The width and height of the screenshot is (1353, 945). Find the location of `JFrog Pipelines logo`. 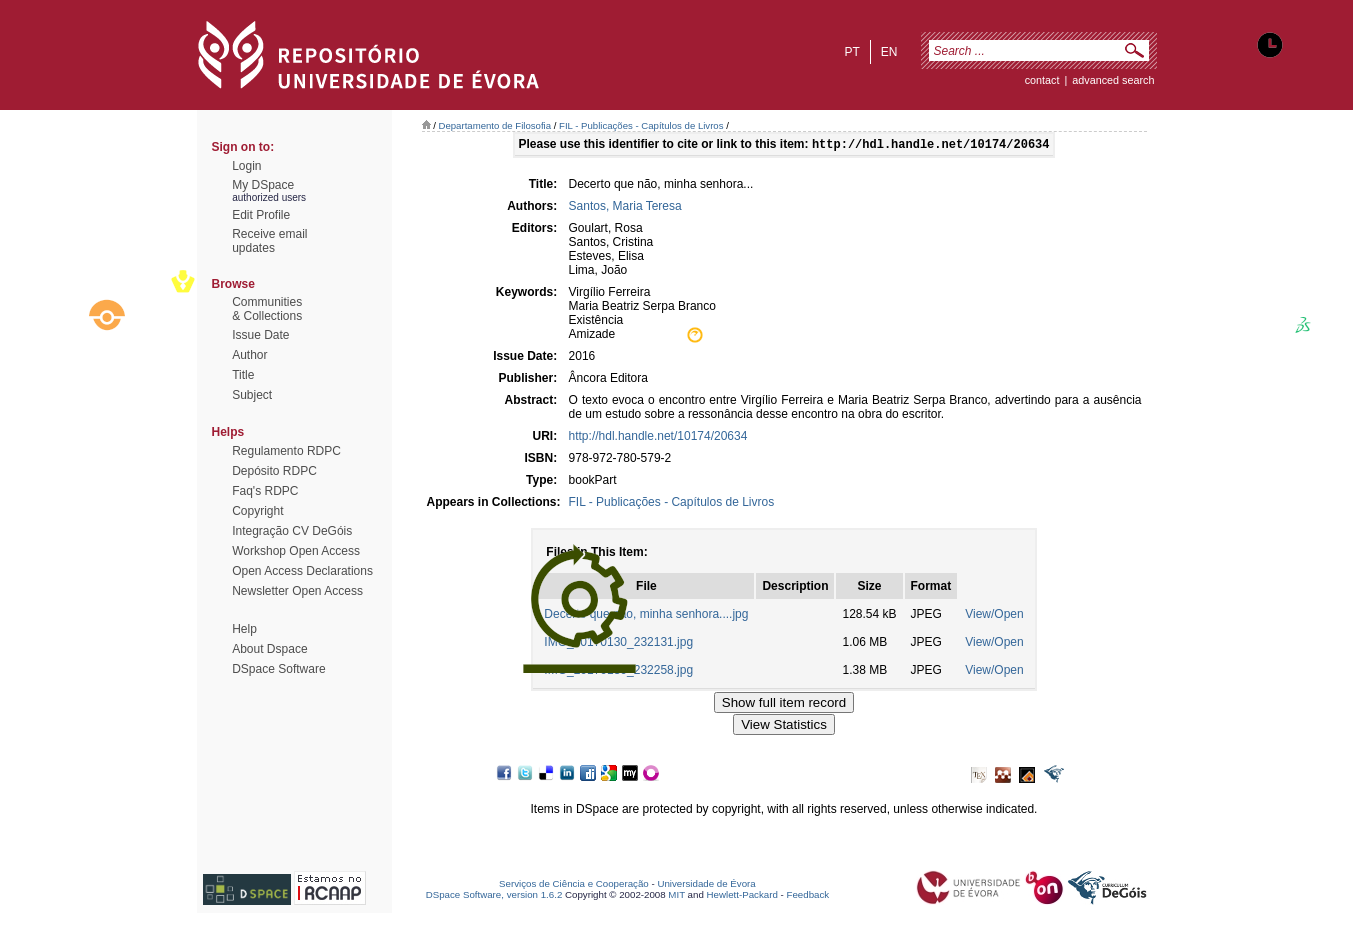

JFrog Pipelines logo is located at coordinates (579, 608).